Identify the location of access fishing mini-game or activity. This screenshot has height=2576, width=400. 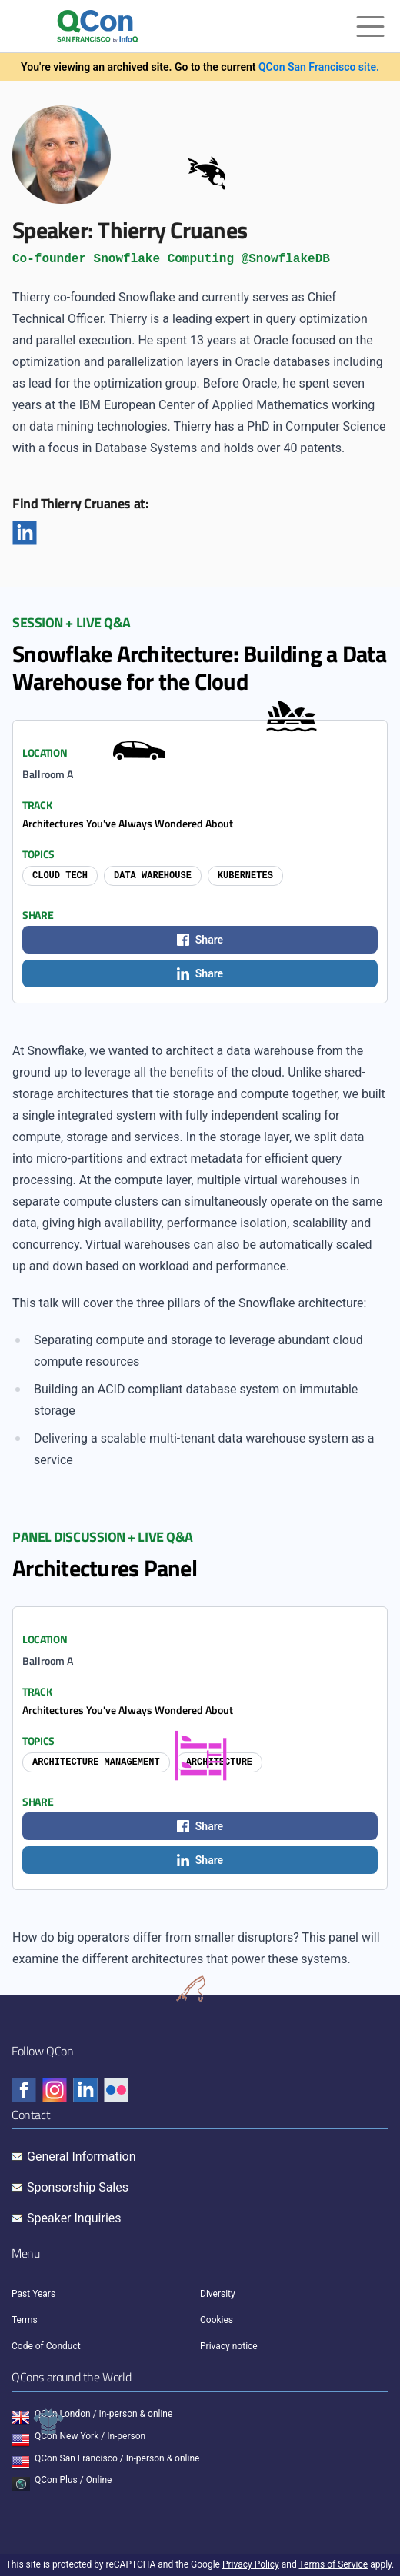
(191, 1989).